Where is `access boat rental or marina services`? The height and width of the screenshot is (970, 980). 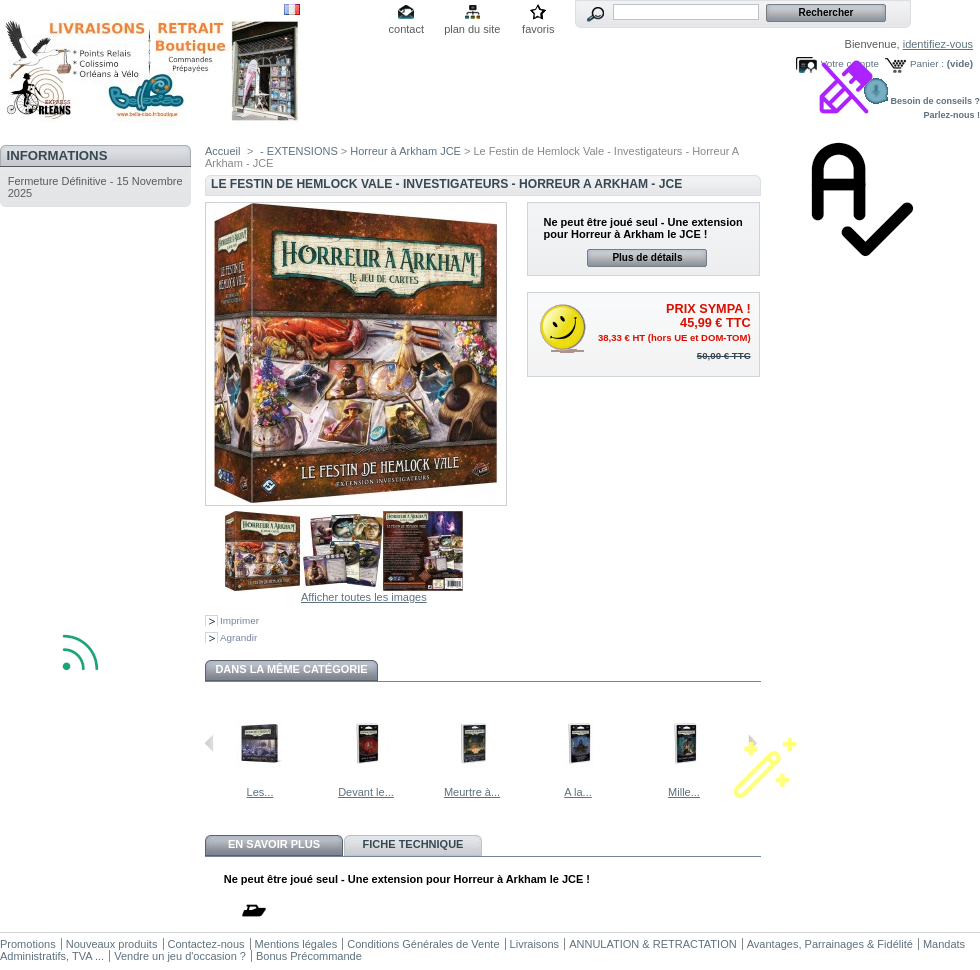
access boat rental or marina services is located at coordinates (254, 910).